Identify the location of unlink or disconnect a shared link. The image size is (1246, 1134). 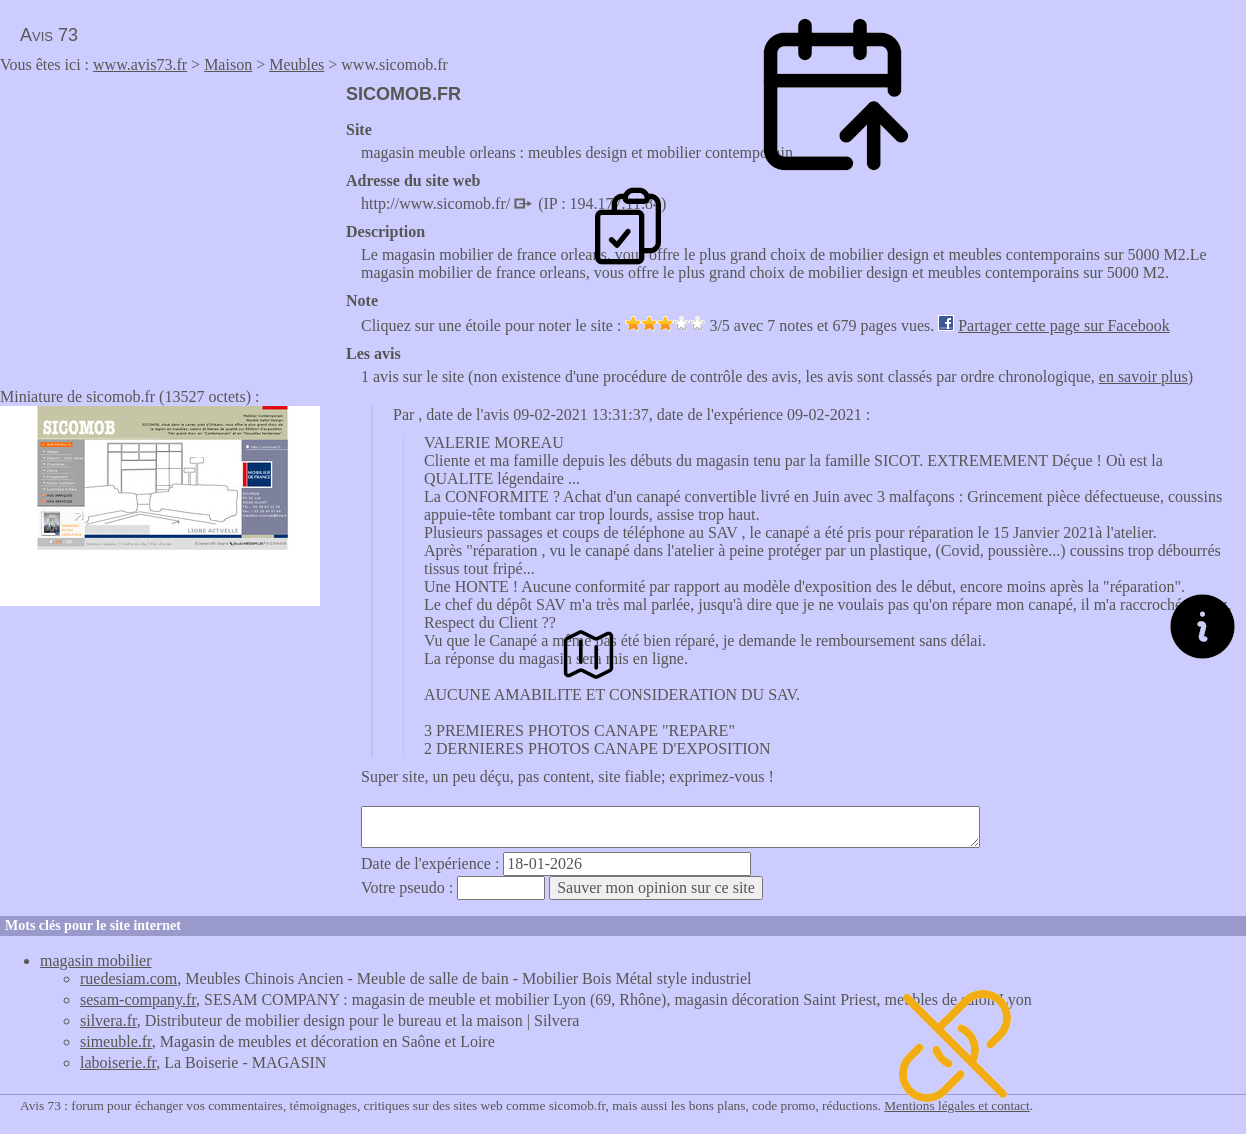
(955, 1046).